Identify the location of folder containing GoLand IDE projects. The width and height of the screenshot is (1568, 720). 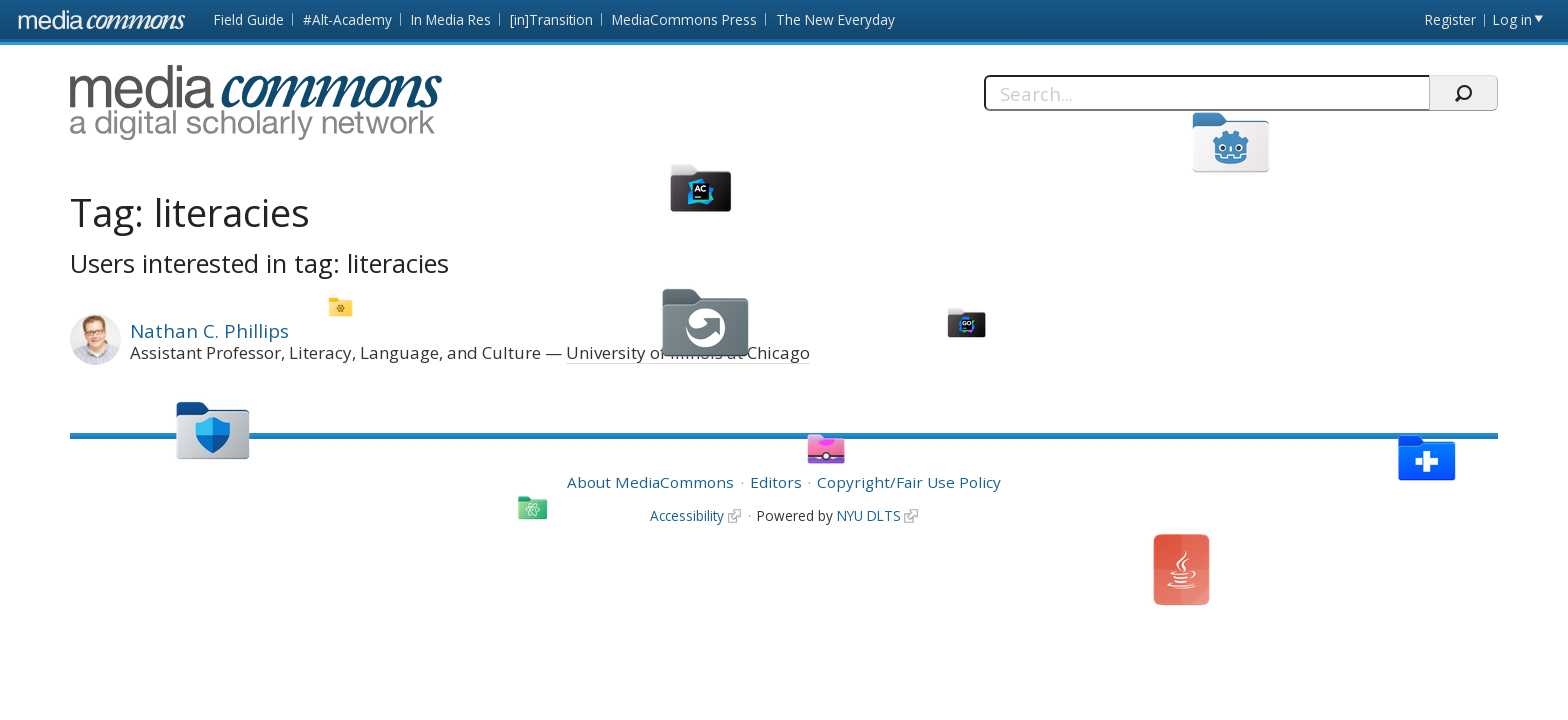
(966, 323).